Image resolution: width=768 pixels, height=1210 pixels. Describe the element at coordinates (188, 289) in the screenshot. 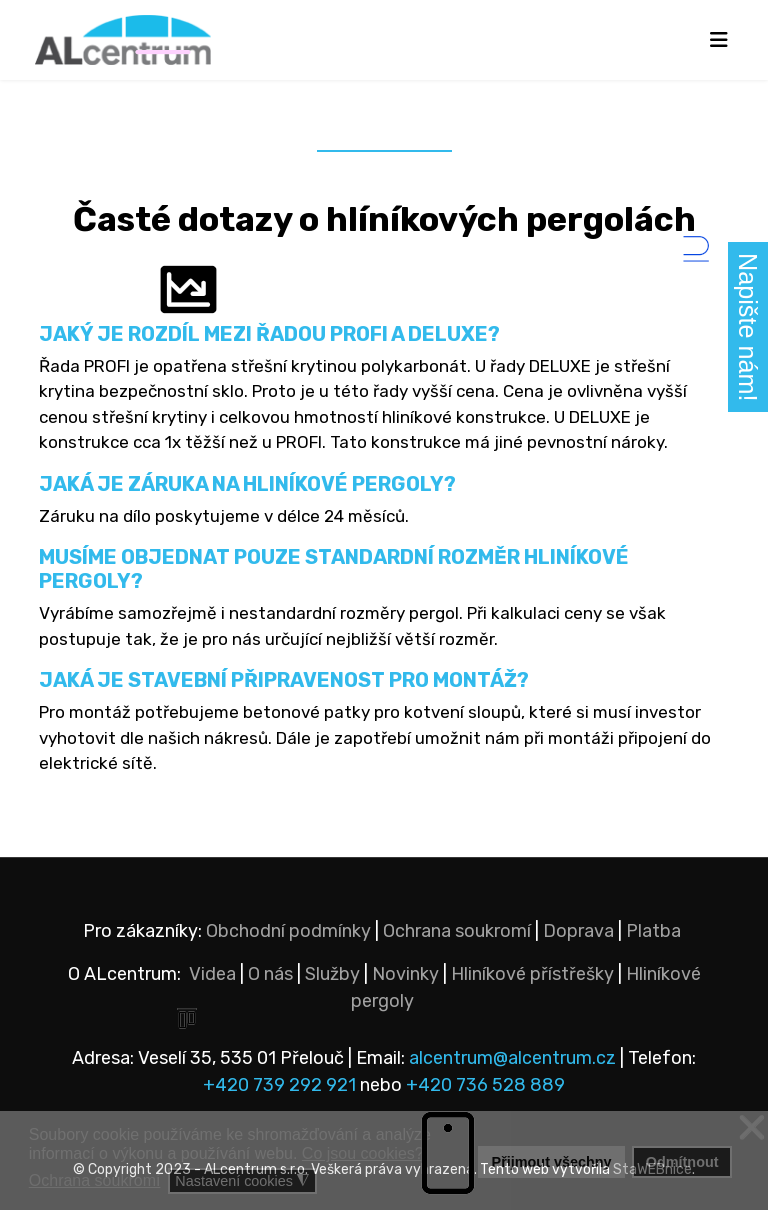

I see `view declining trend or performance data` at that location.